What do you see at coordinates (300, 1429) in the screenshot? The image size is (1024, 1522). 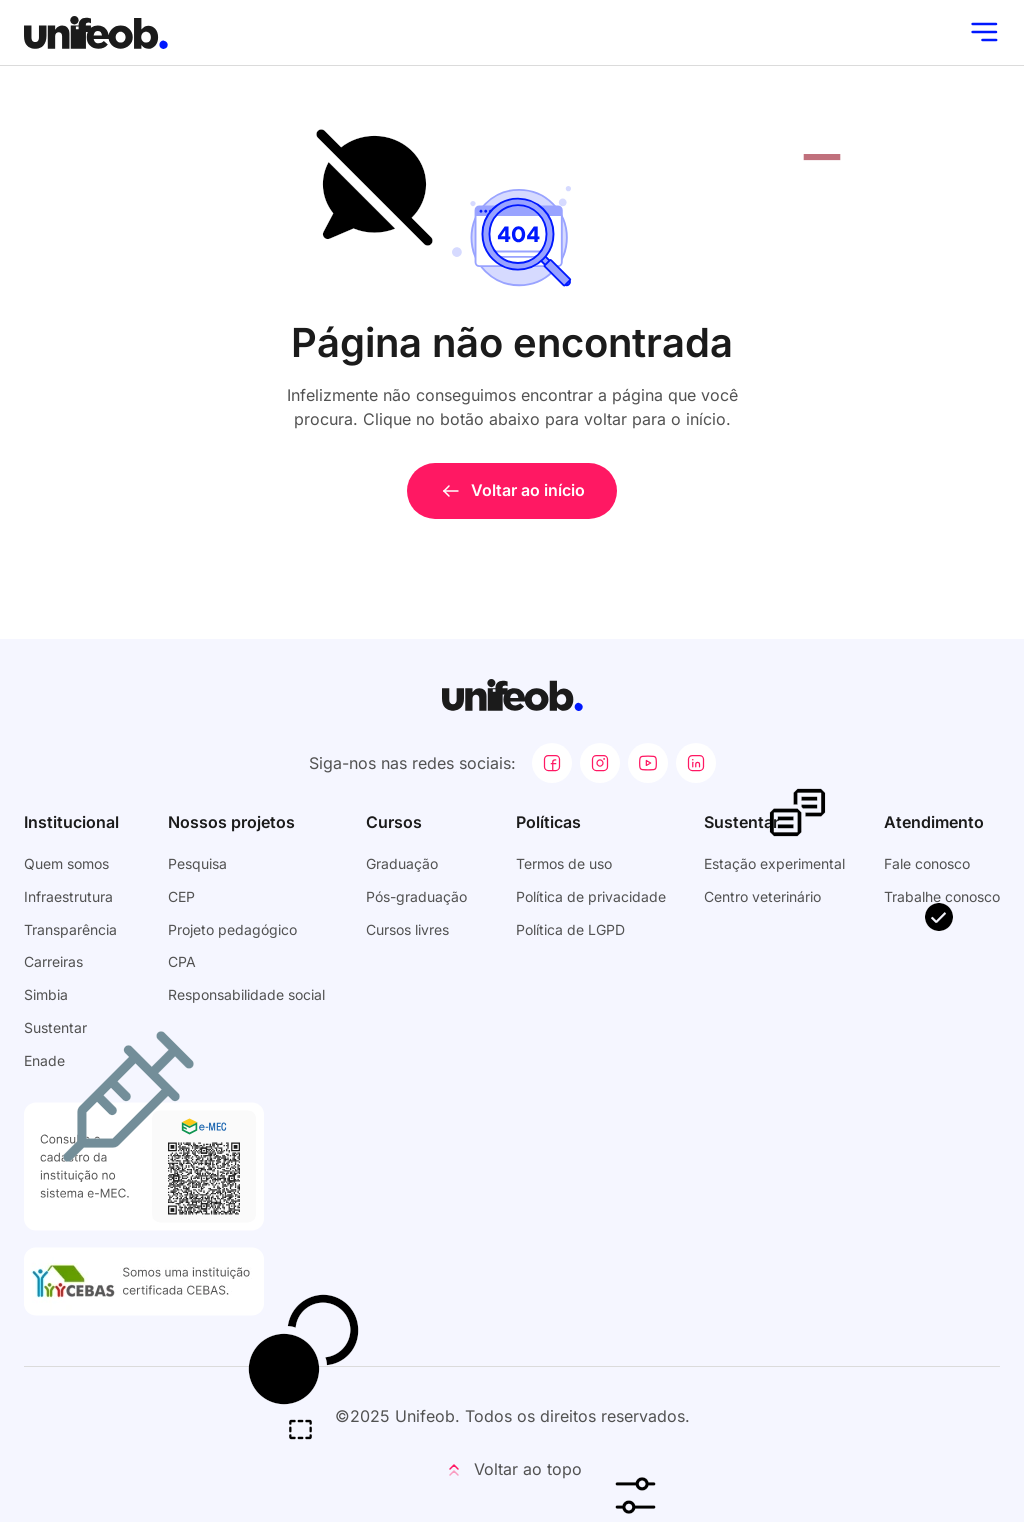 I see `select or define a region` at bounding box center [300, 1429].